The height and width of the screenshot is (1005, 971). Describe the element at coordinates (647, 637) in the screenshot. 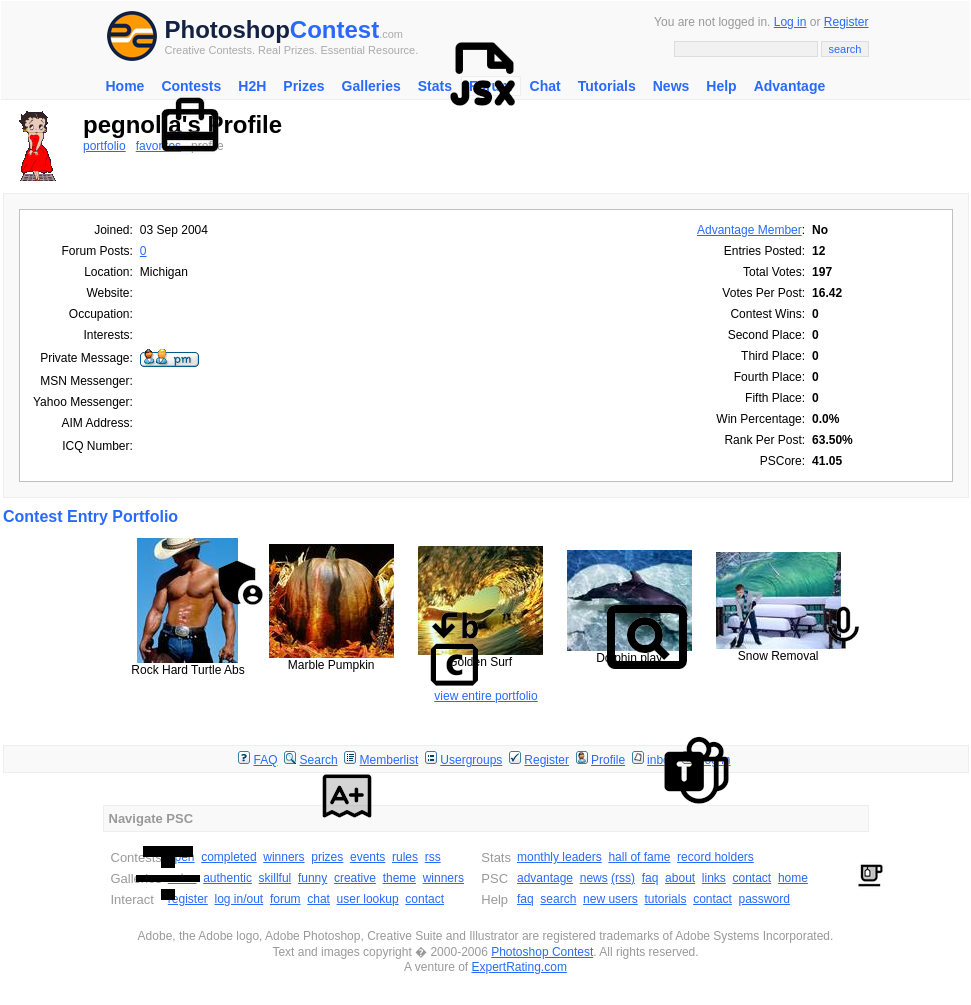

I see `search within the current page or document` at that location.